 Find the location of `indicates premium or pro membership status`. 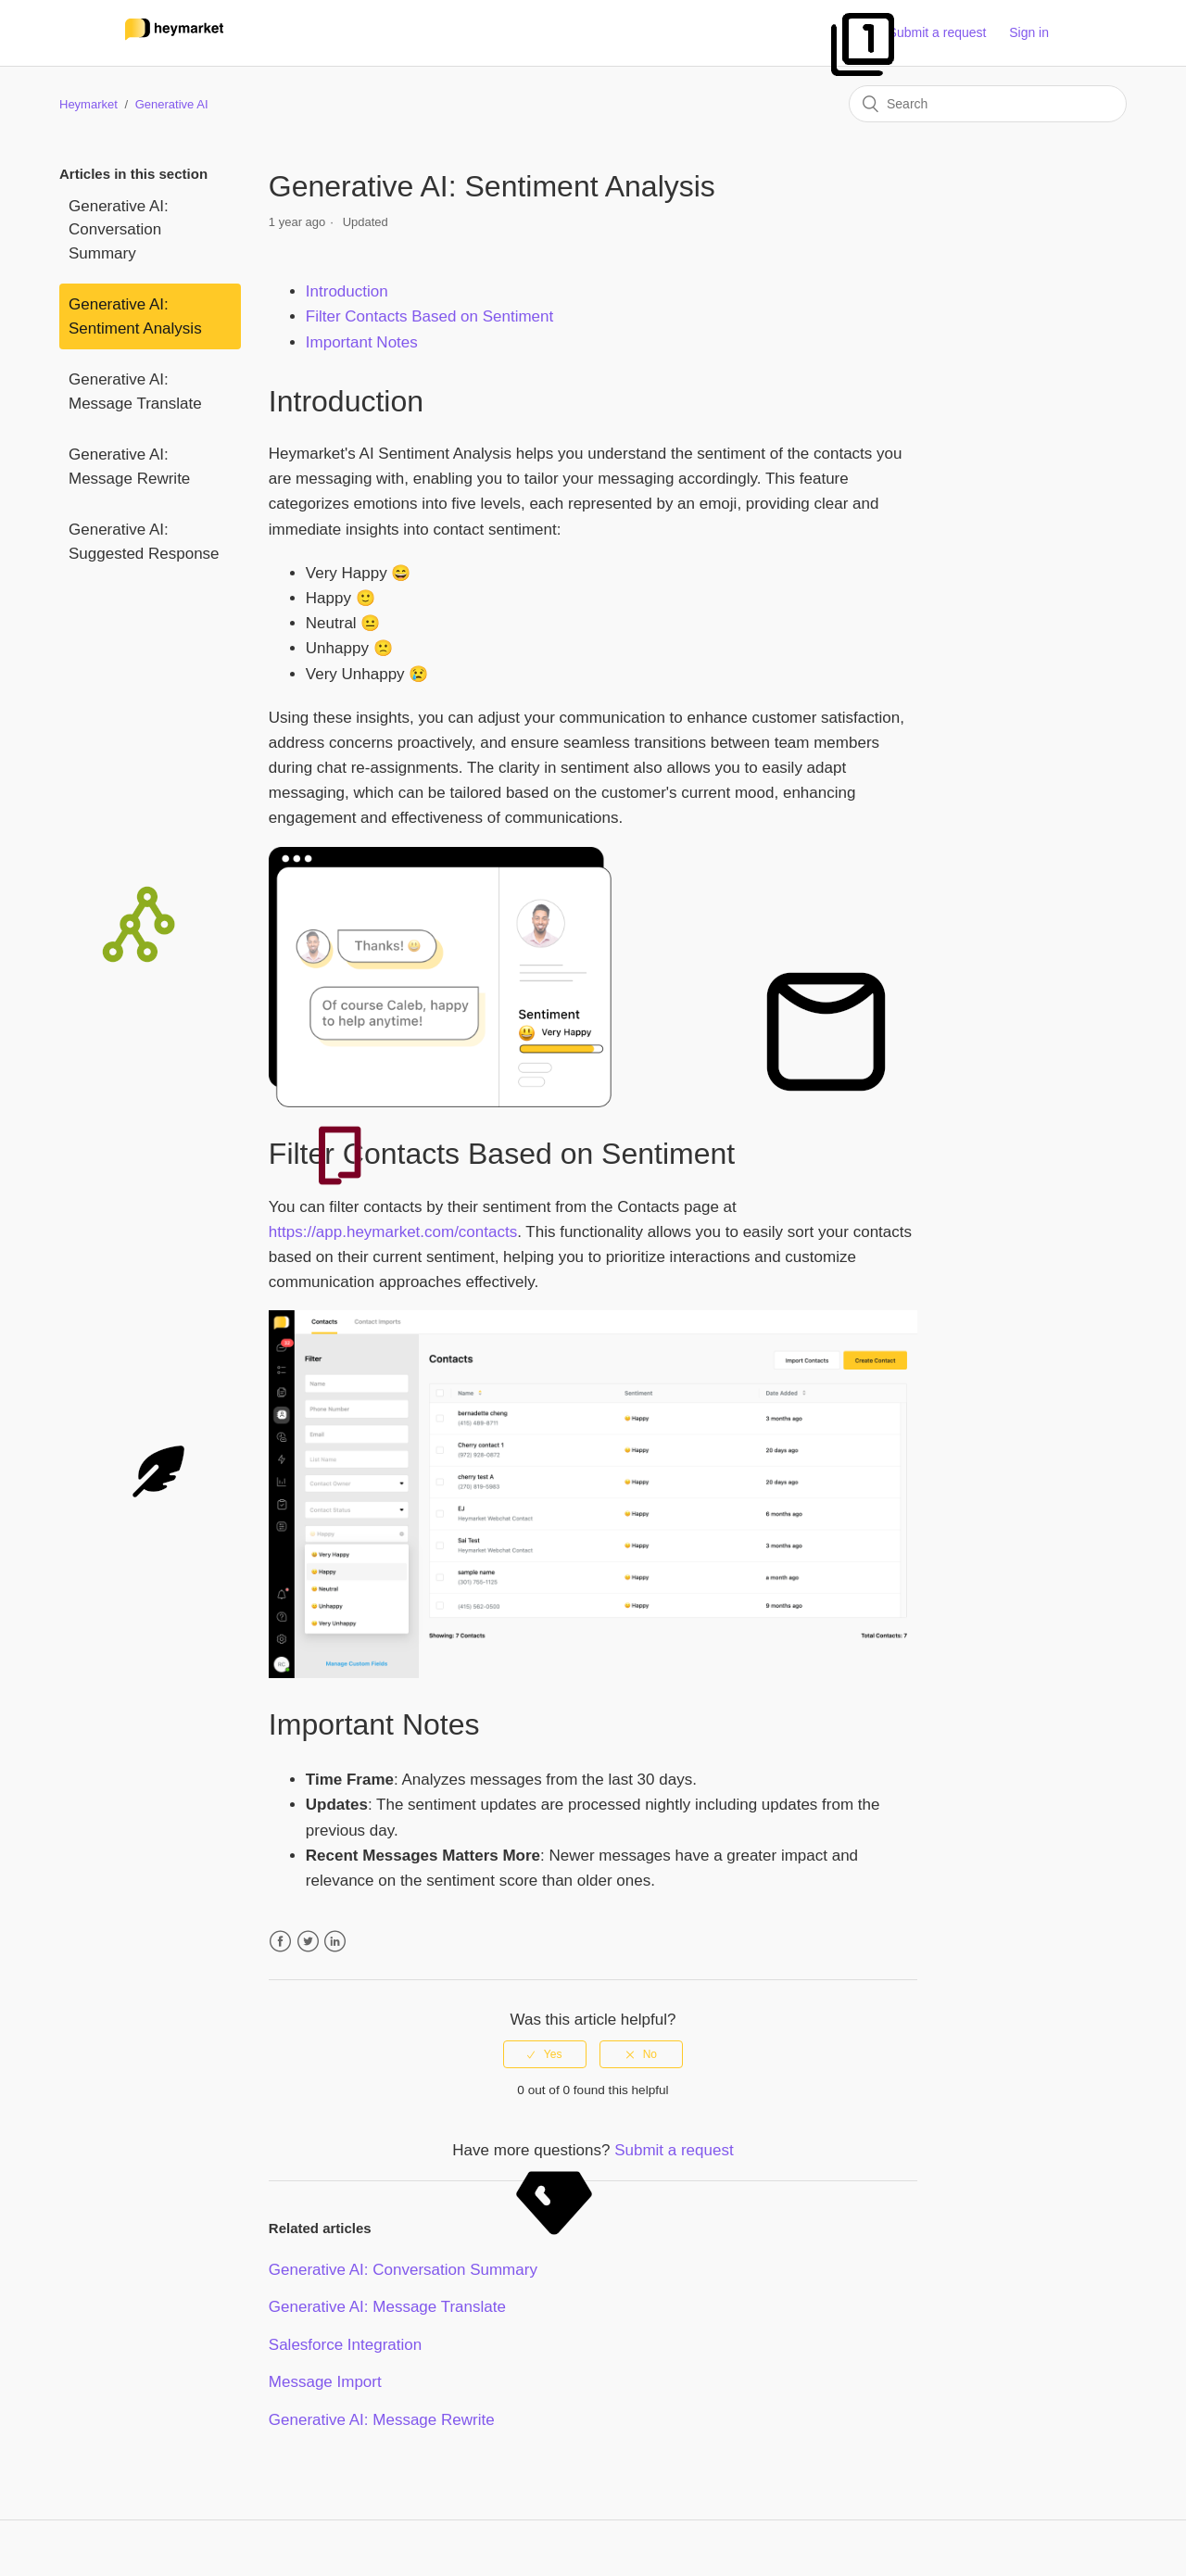

indicates premium or pro membership status is located at coordinates (554, 2202).